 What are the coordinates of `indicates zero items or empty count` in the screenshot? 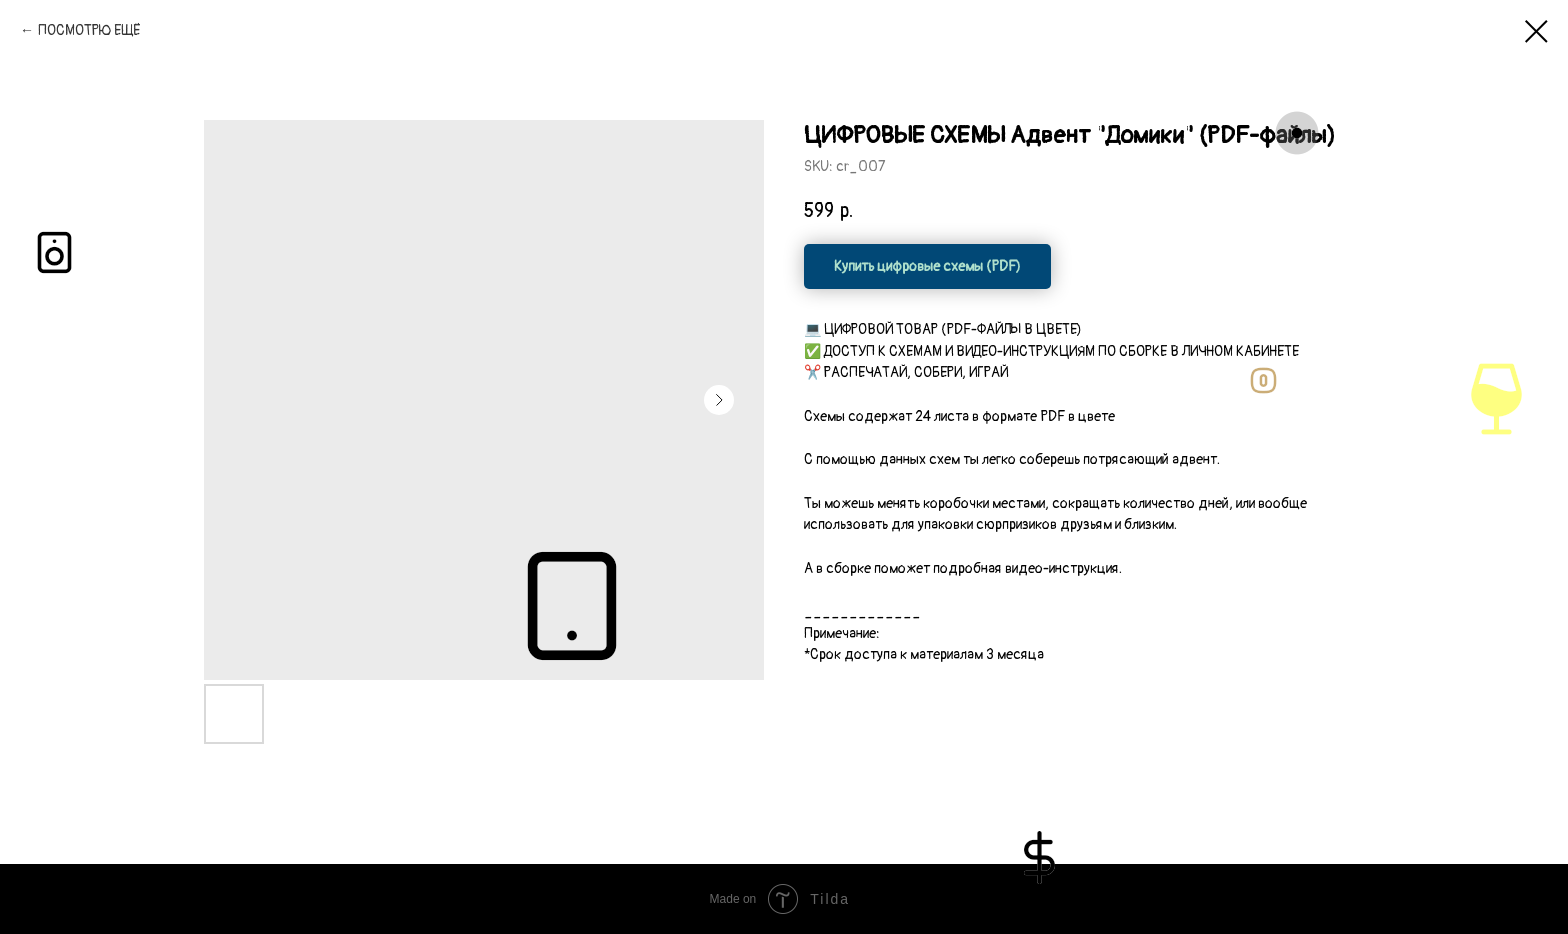 It's located at (1263, 380).